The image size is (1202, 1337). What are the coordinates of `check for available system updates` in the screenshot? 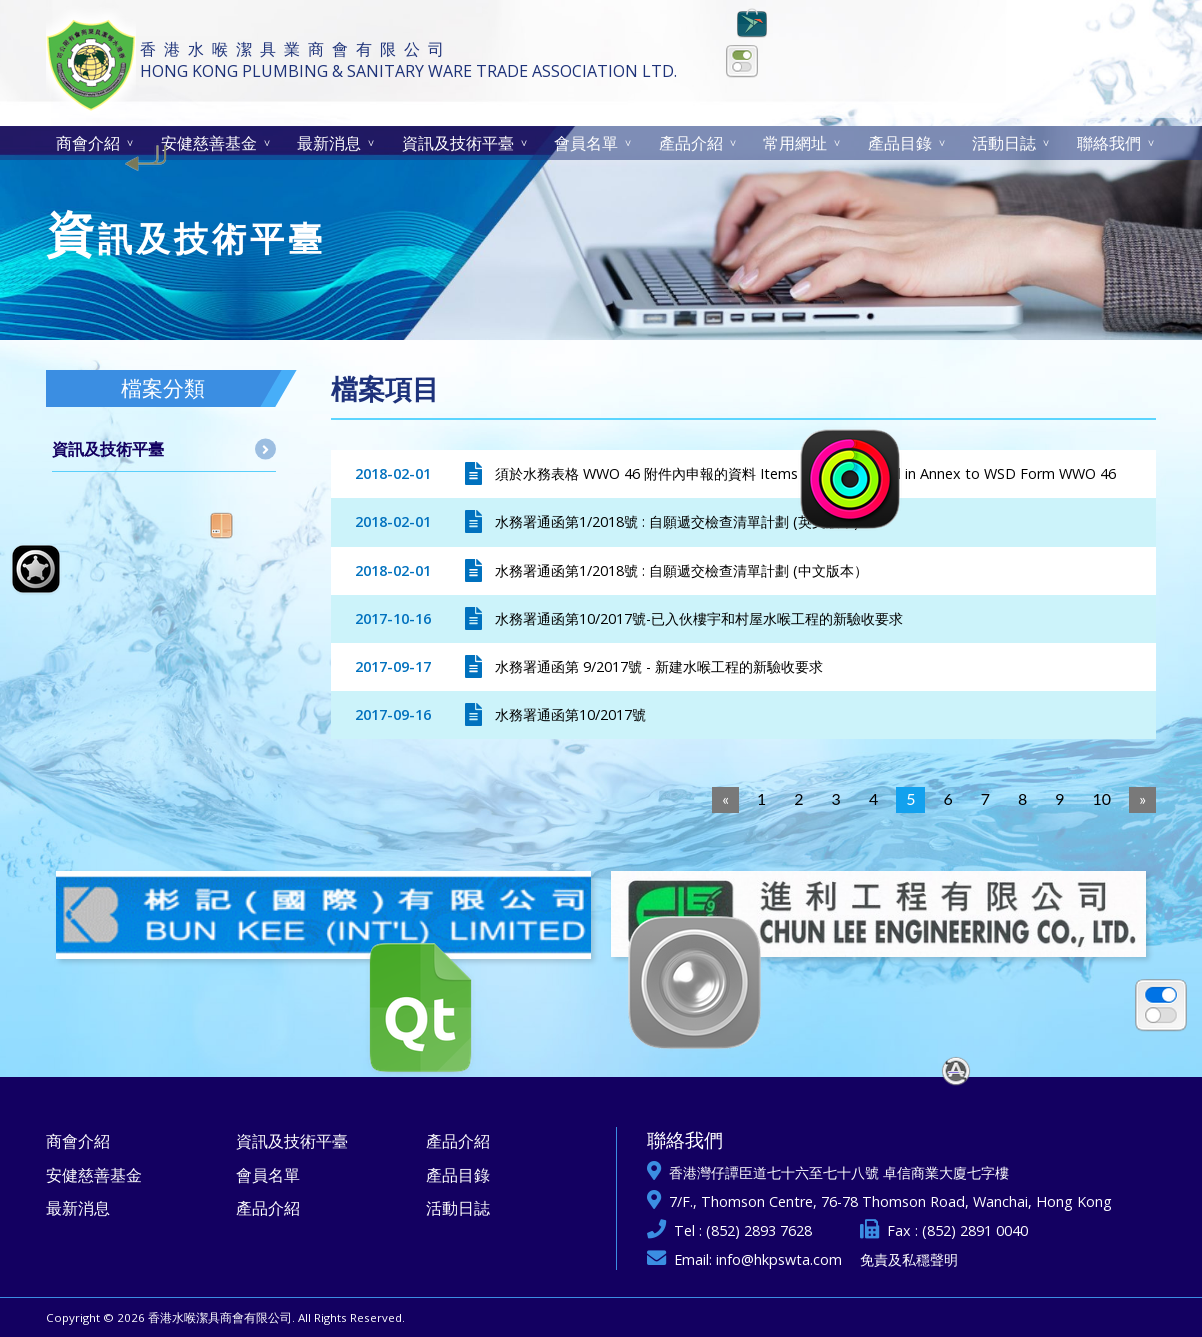 It's located at (956, 1071).